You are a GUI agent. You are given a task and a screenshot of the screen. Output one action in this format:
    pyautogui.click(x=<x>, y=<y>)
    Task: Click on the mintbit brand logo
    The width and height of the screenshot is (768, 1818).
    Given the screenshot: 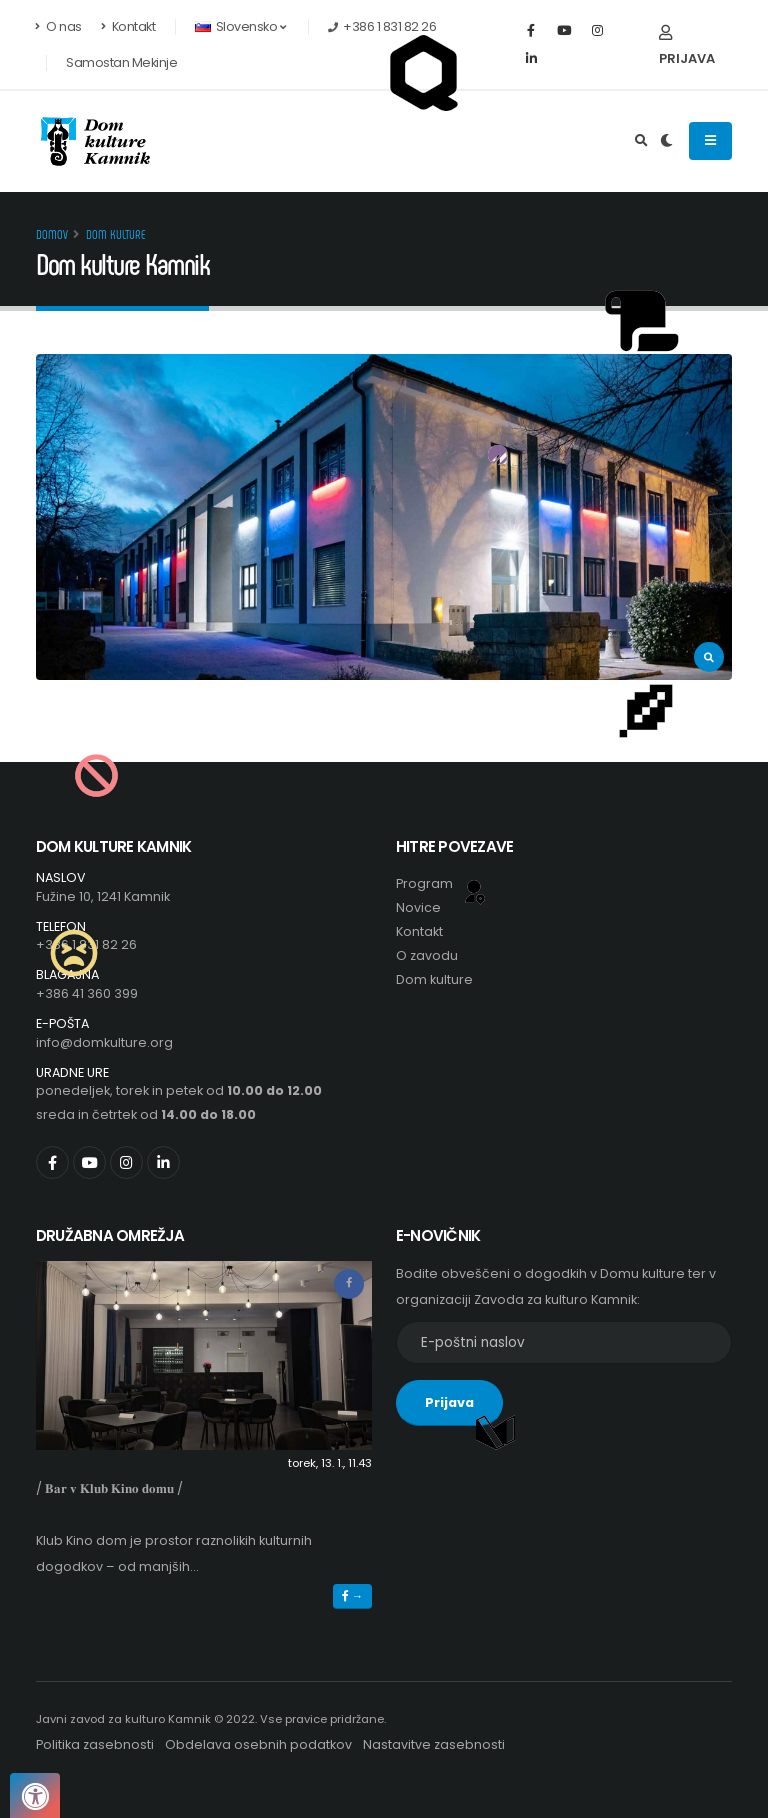 What is the action you would take?
    pyautogui.click(x=646, y=711)
    